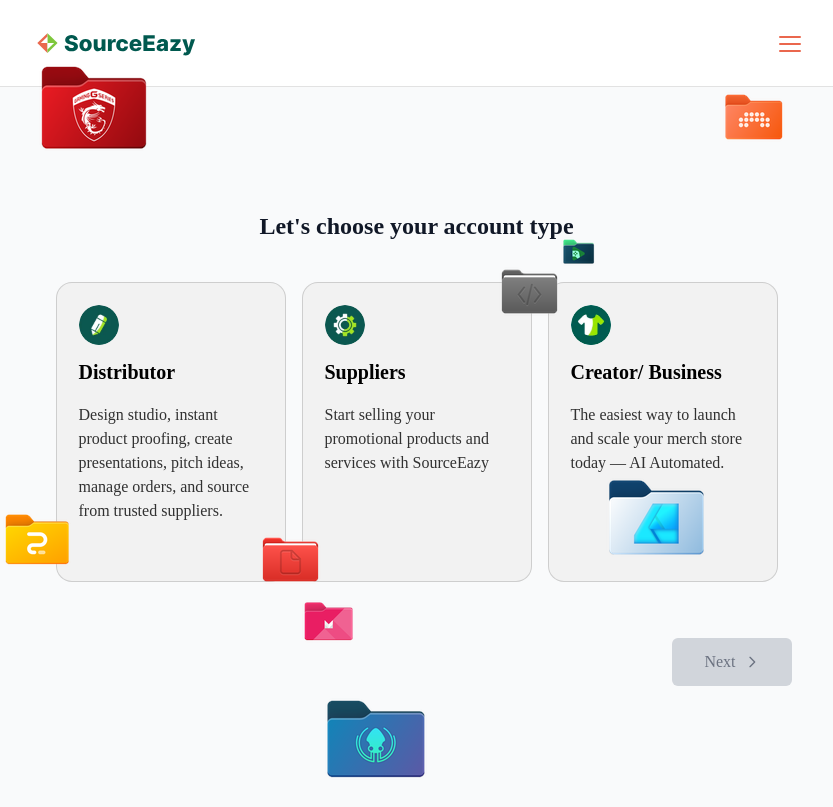  What do you see at coordinates (578, 252) in the screenshot?
I see `folder containing Google Play Games PC app files` at bounding box center [578, 252].